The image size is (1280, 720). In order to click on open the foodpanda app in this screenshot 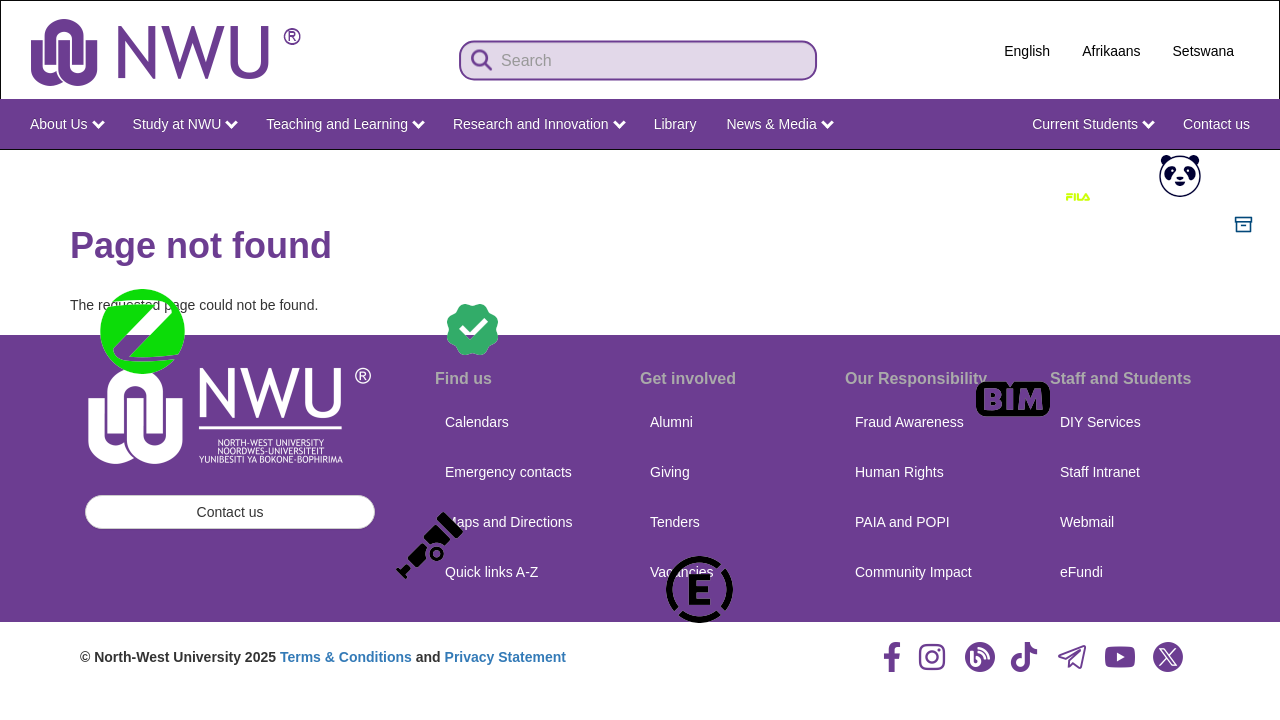, I will do `click(1180, 176)`.